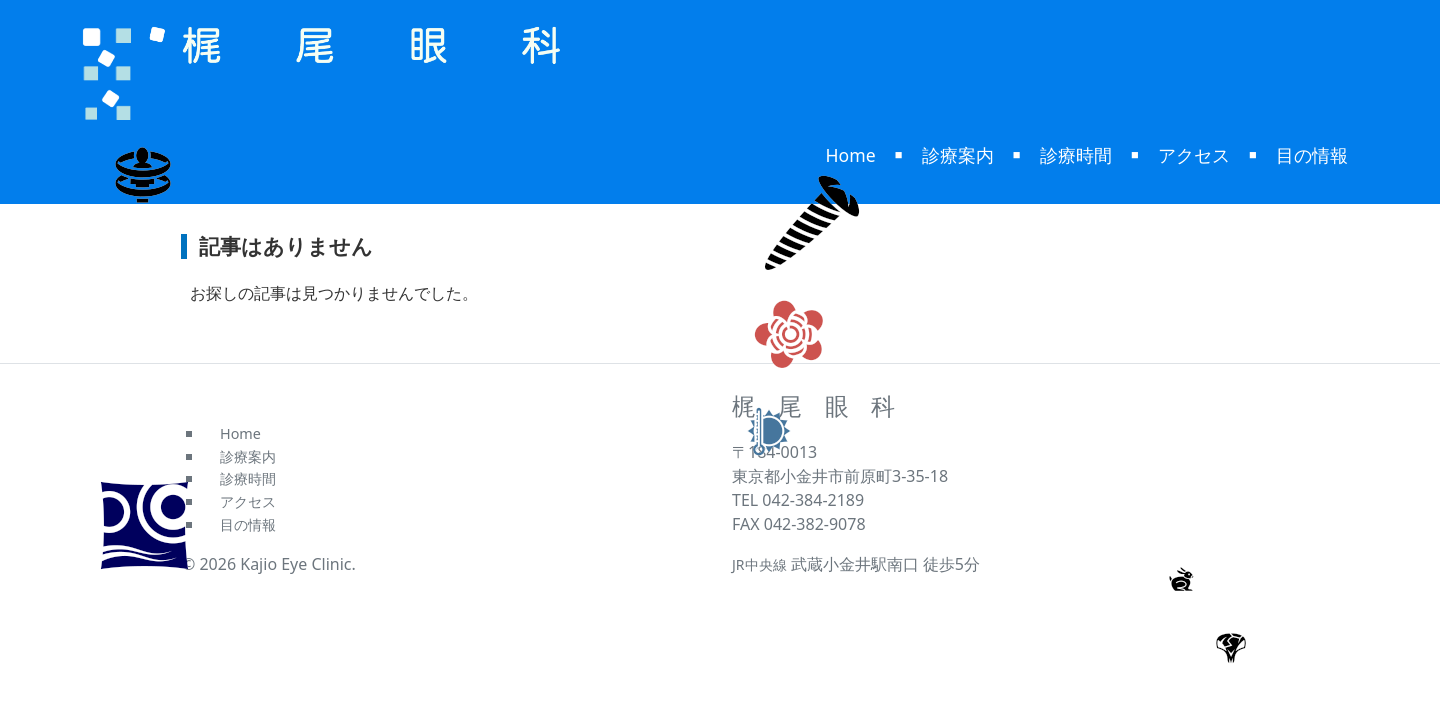 This screenshot has height=720, width=1440. I want to click on indicates rabbit or bunny-related content, so click(1181, 579).